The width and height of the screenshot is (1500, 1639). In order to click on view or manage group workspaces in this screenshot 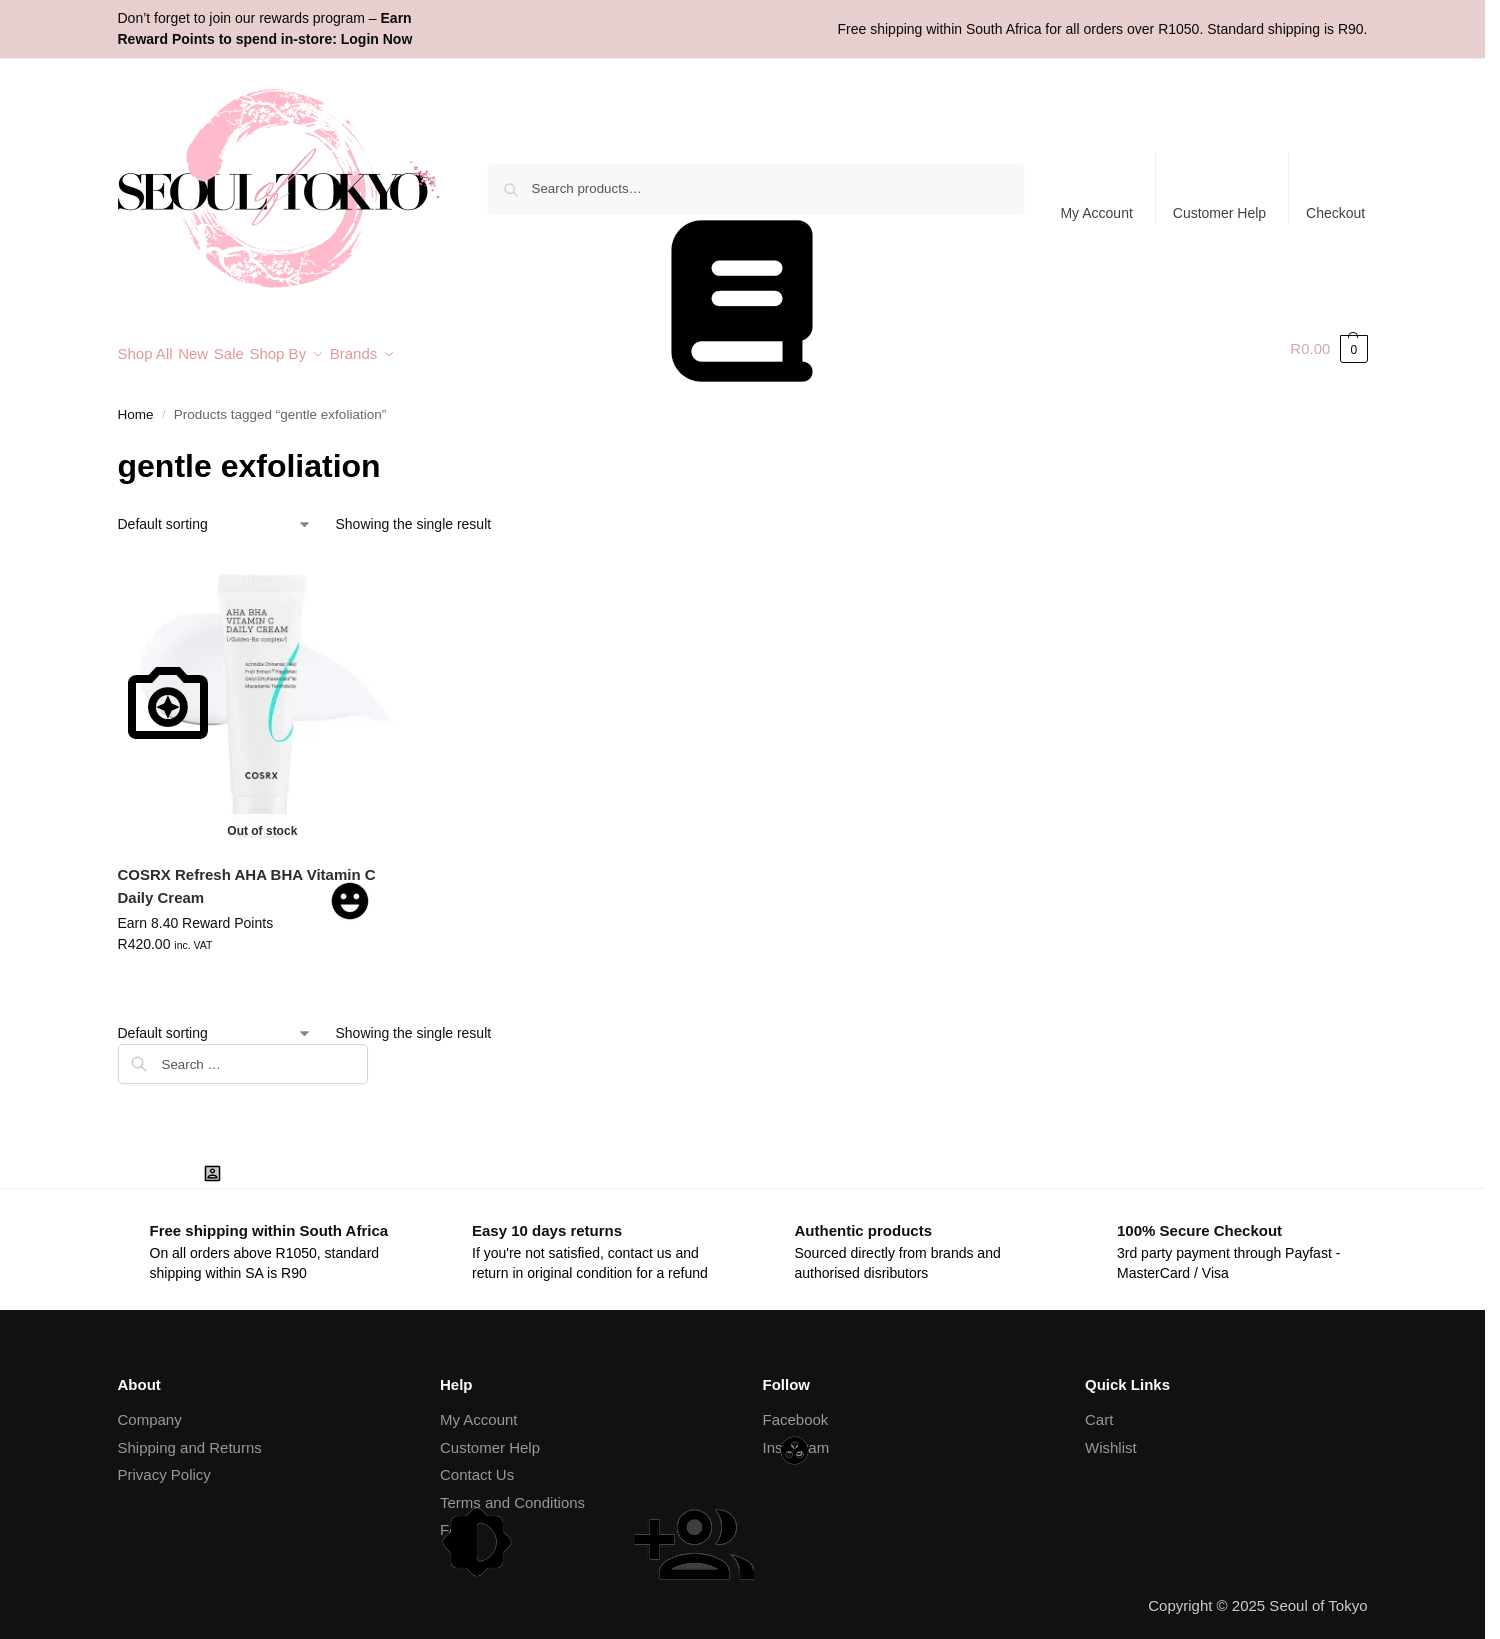, I will do `click(794, 1450)`.